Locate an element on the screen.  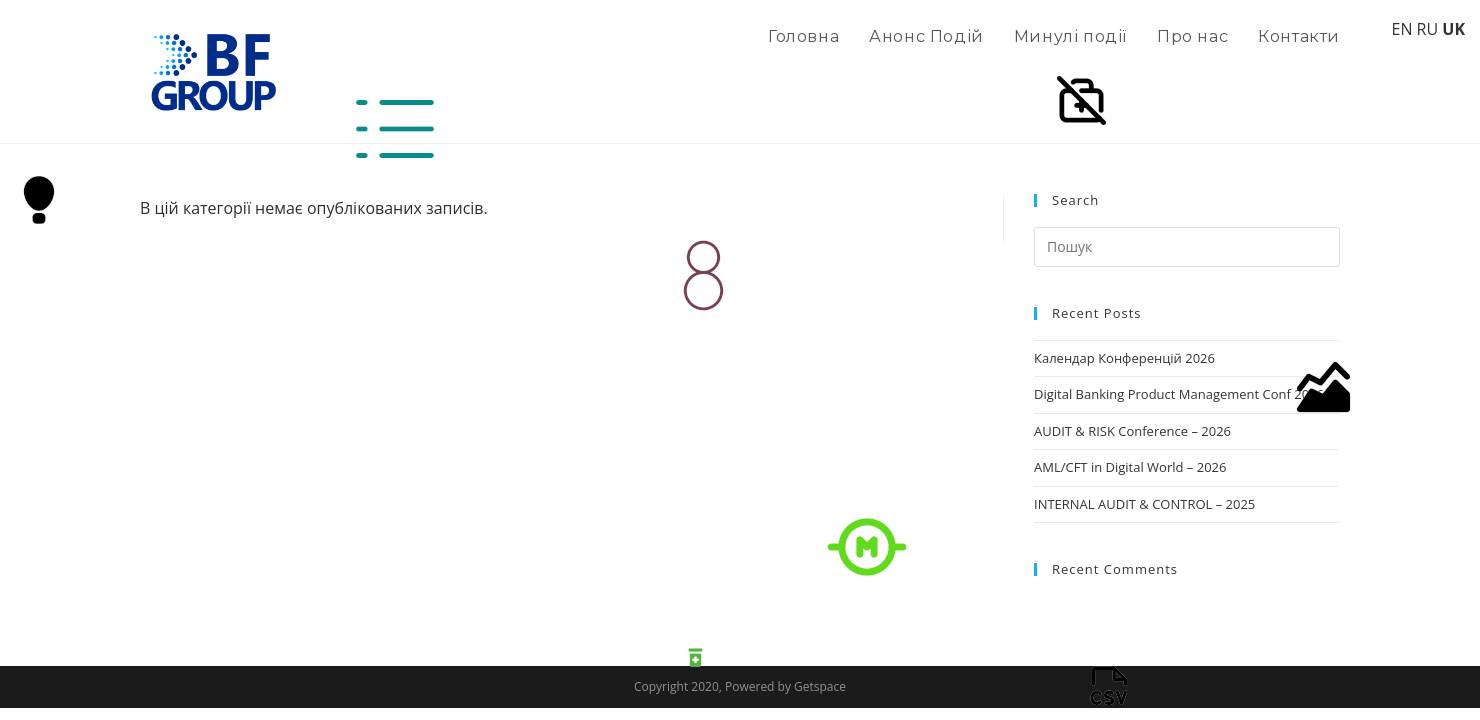
view prescription or medication details is located at coordinates (695, 657).